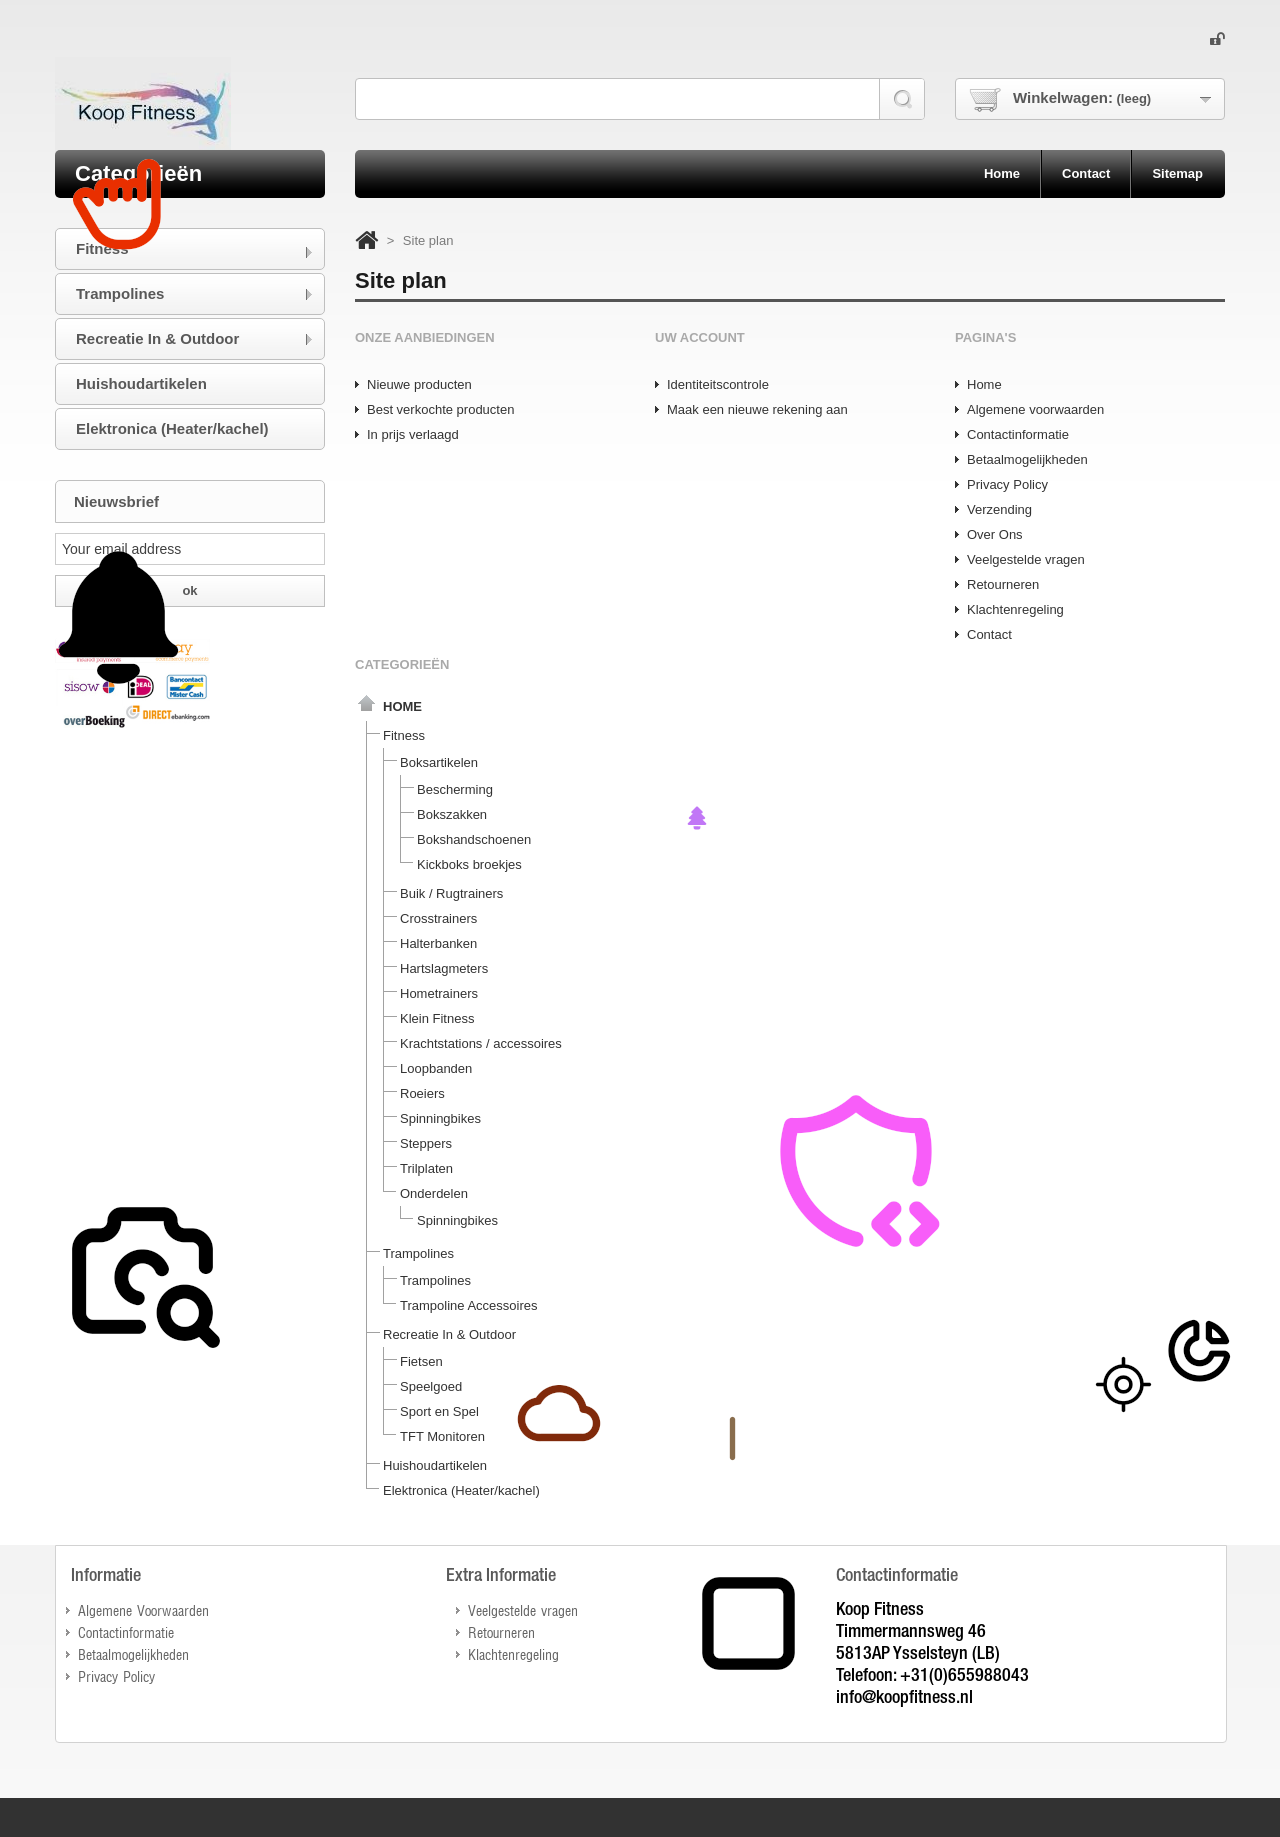 Image resolution: width=1280 pixels, height=1837 pixels. Describe the element at coordinates (142, 1270) in the screenshot. I see `search photos or images` at that location.